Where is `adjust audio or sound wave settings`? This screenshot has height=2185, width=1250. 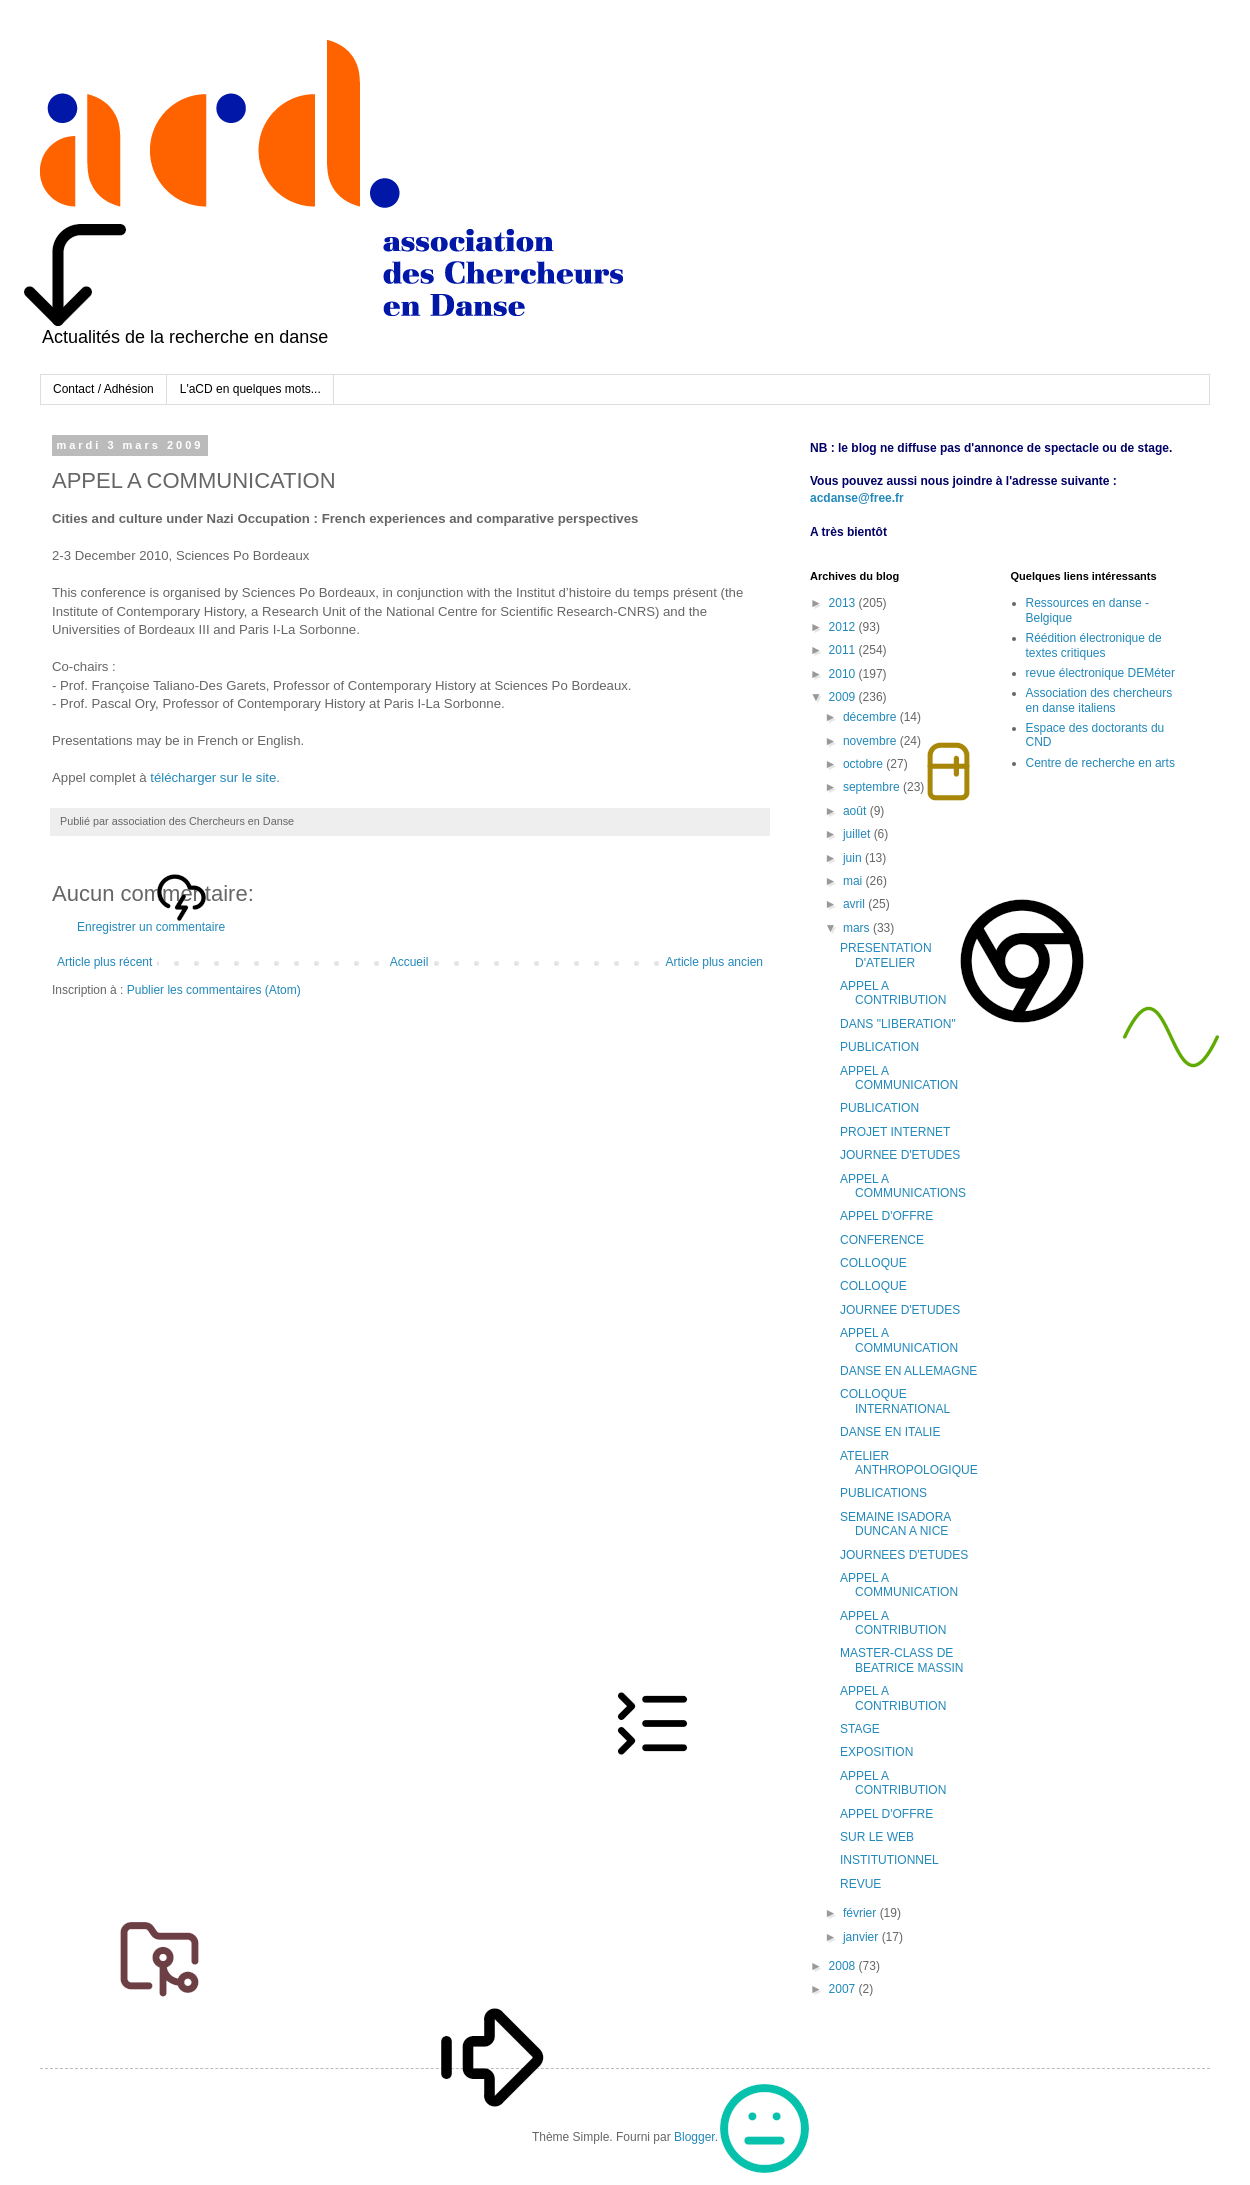
adjust audio or sound wave settings is located at coordinates (1171, 1037).